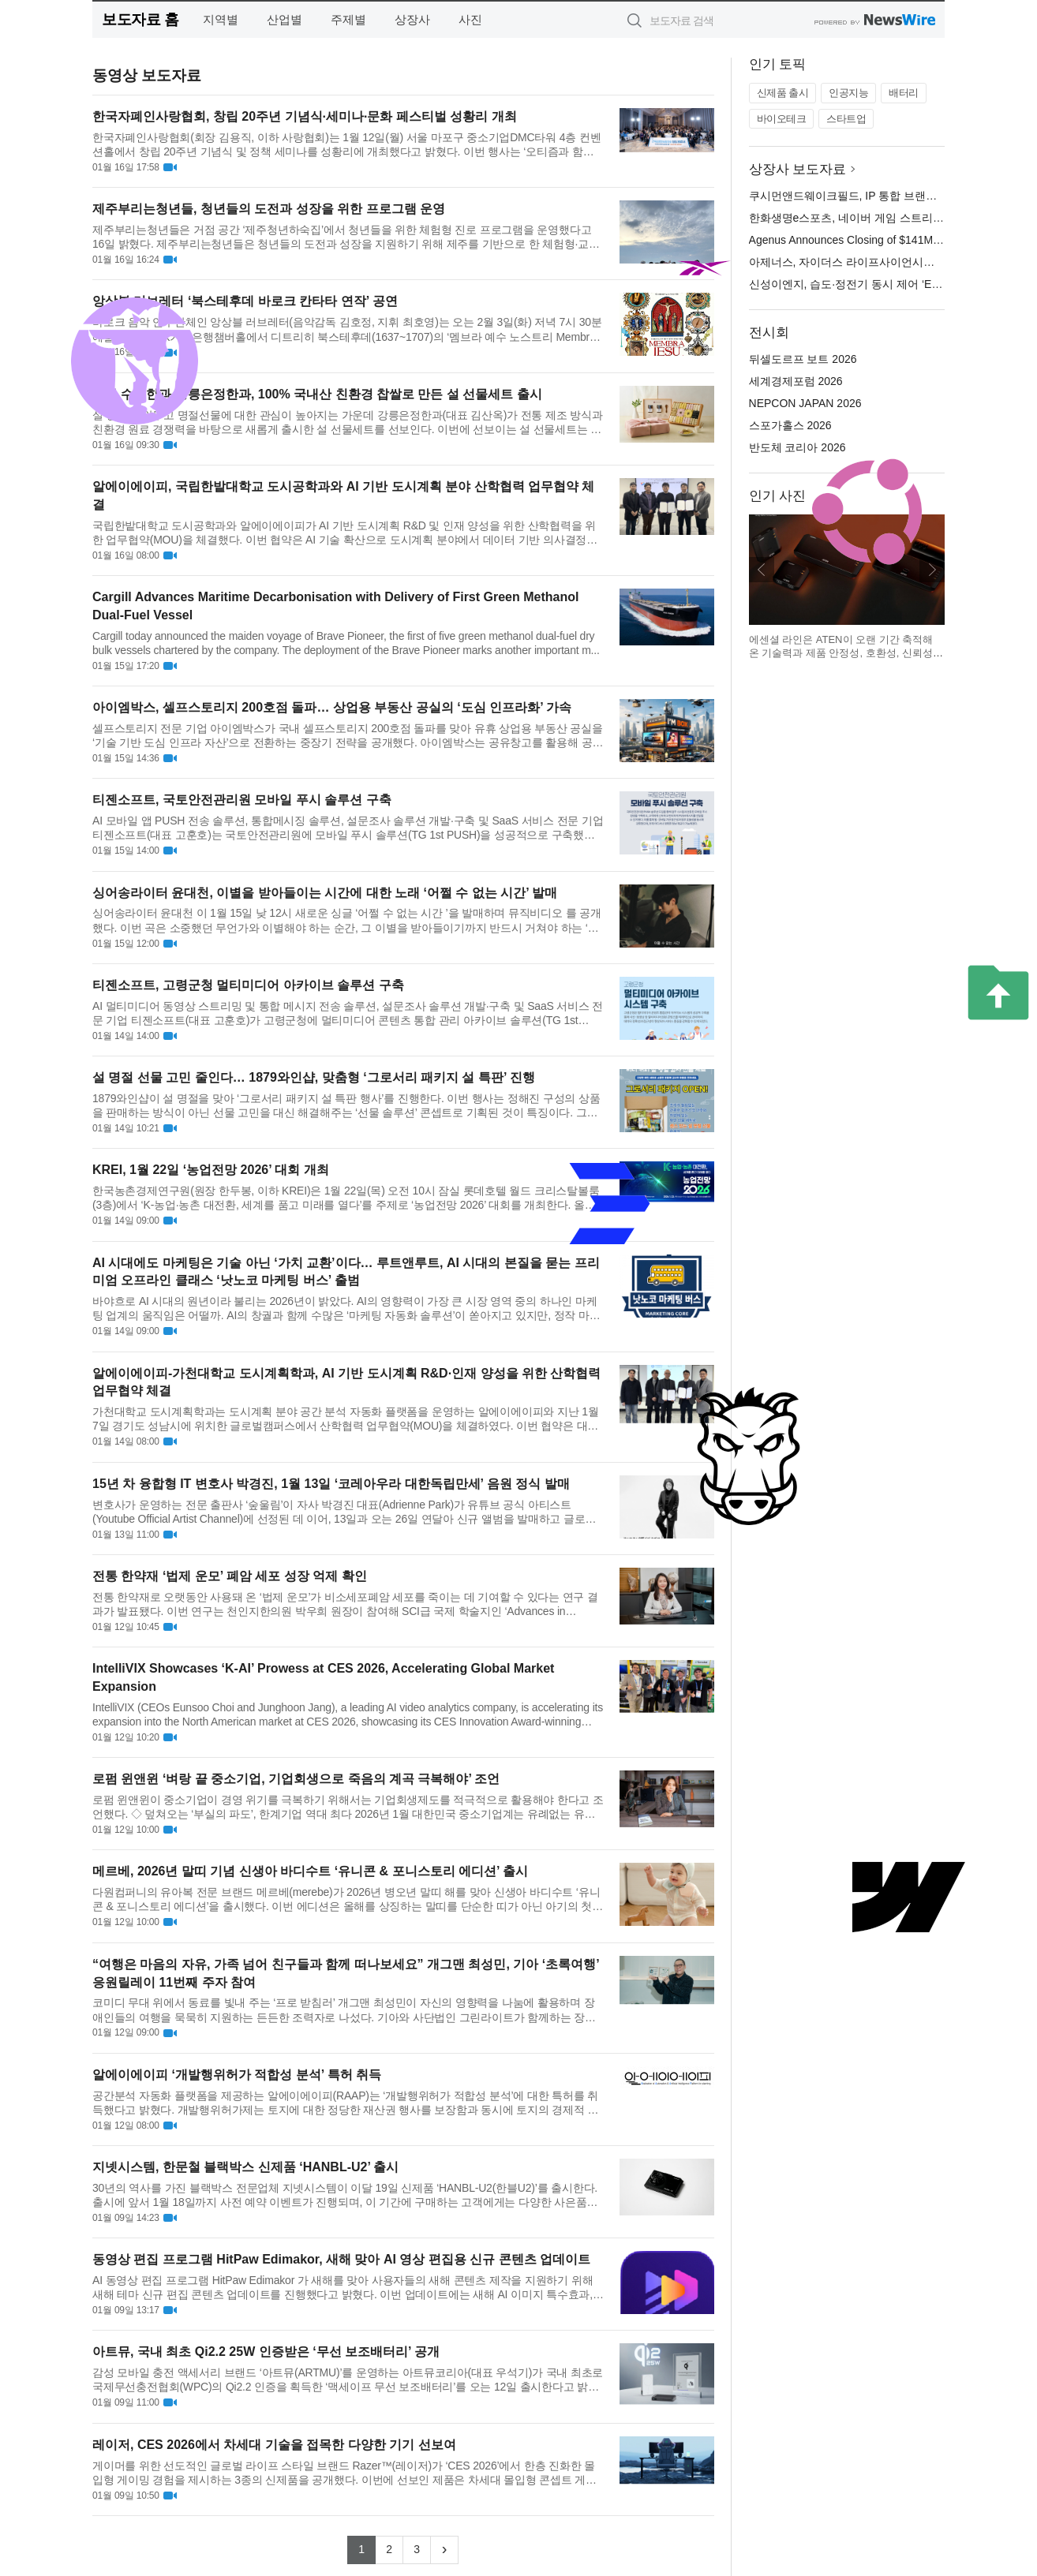  Describe the element at coordinates (998, 993) in the screenshot. I see `upload files to a folder` at that location.